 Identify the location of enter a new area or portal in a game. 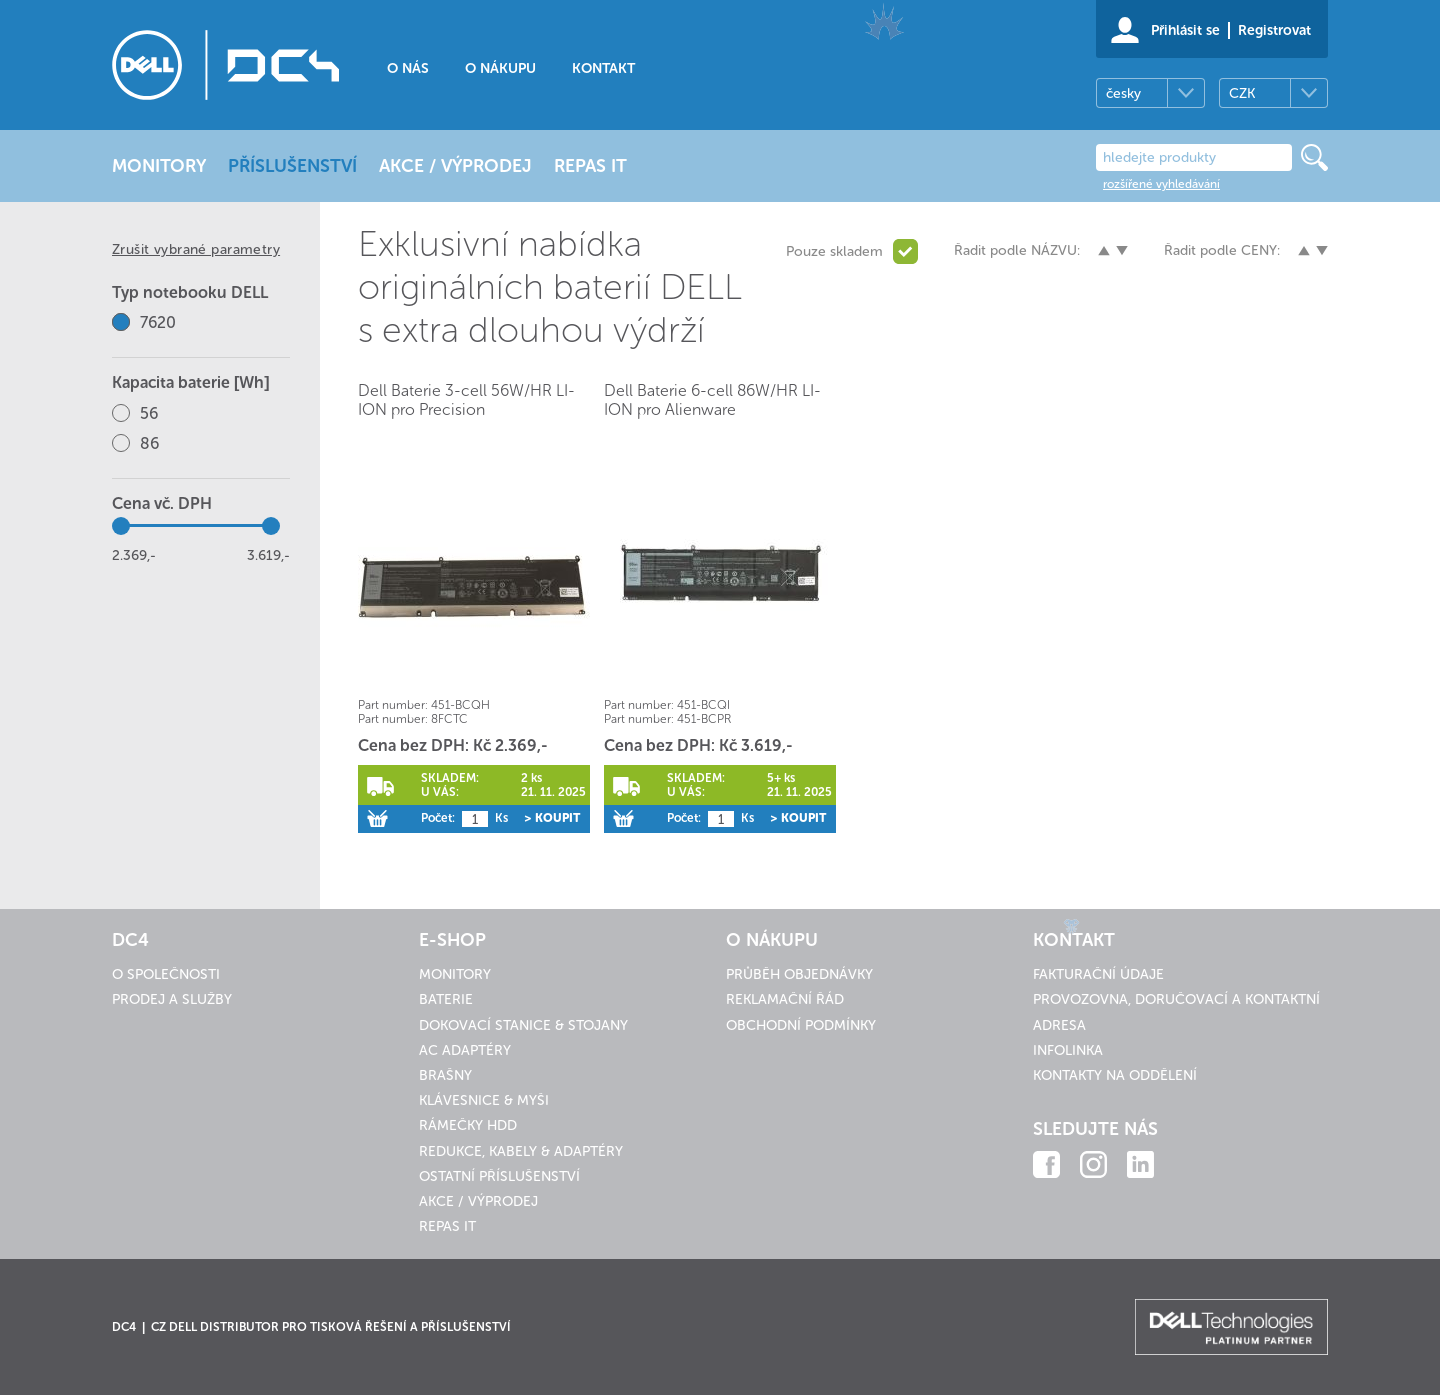
(884, 21).